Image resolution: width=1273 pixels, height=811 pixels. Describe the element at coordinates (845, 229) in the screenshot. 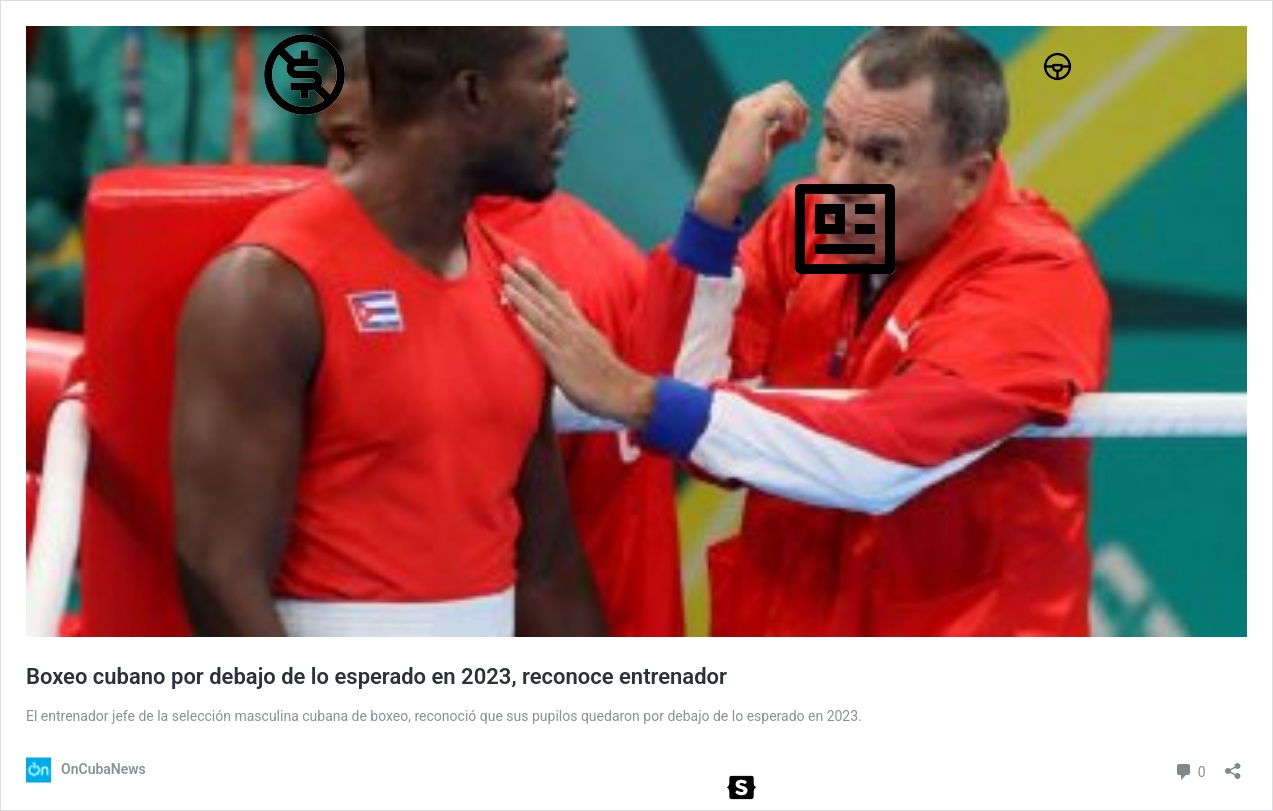

I see `view your profile` at that location.